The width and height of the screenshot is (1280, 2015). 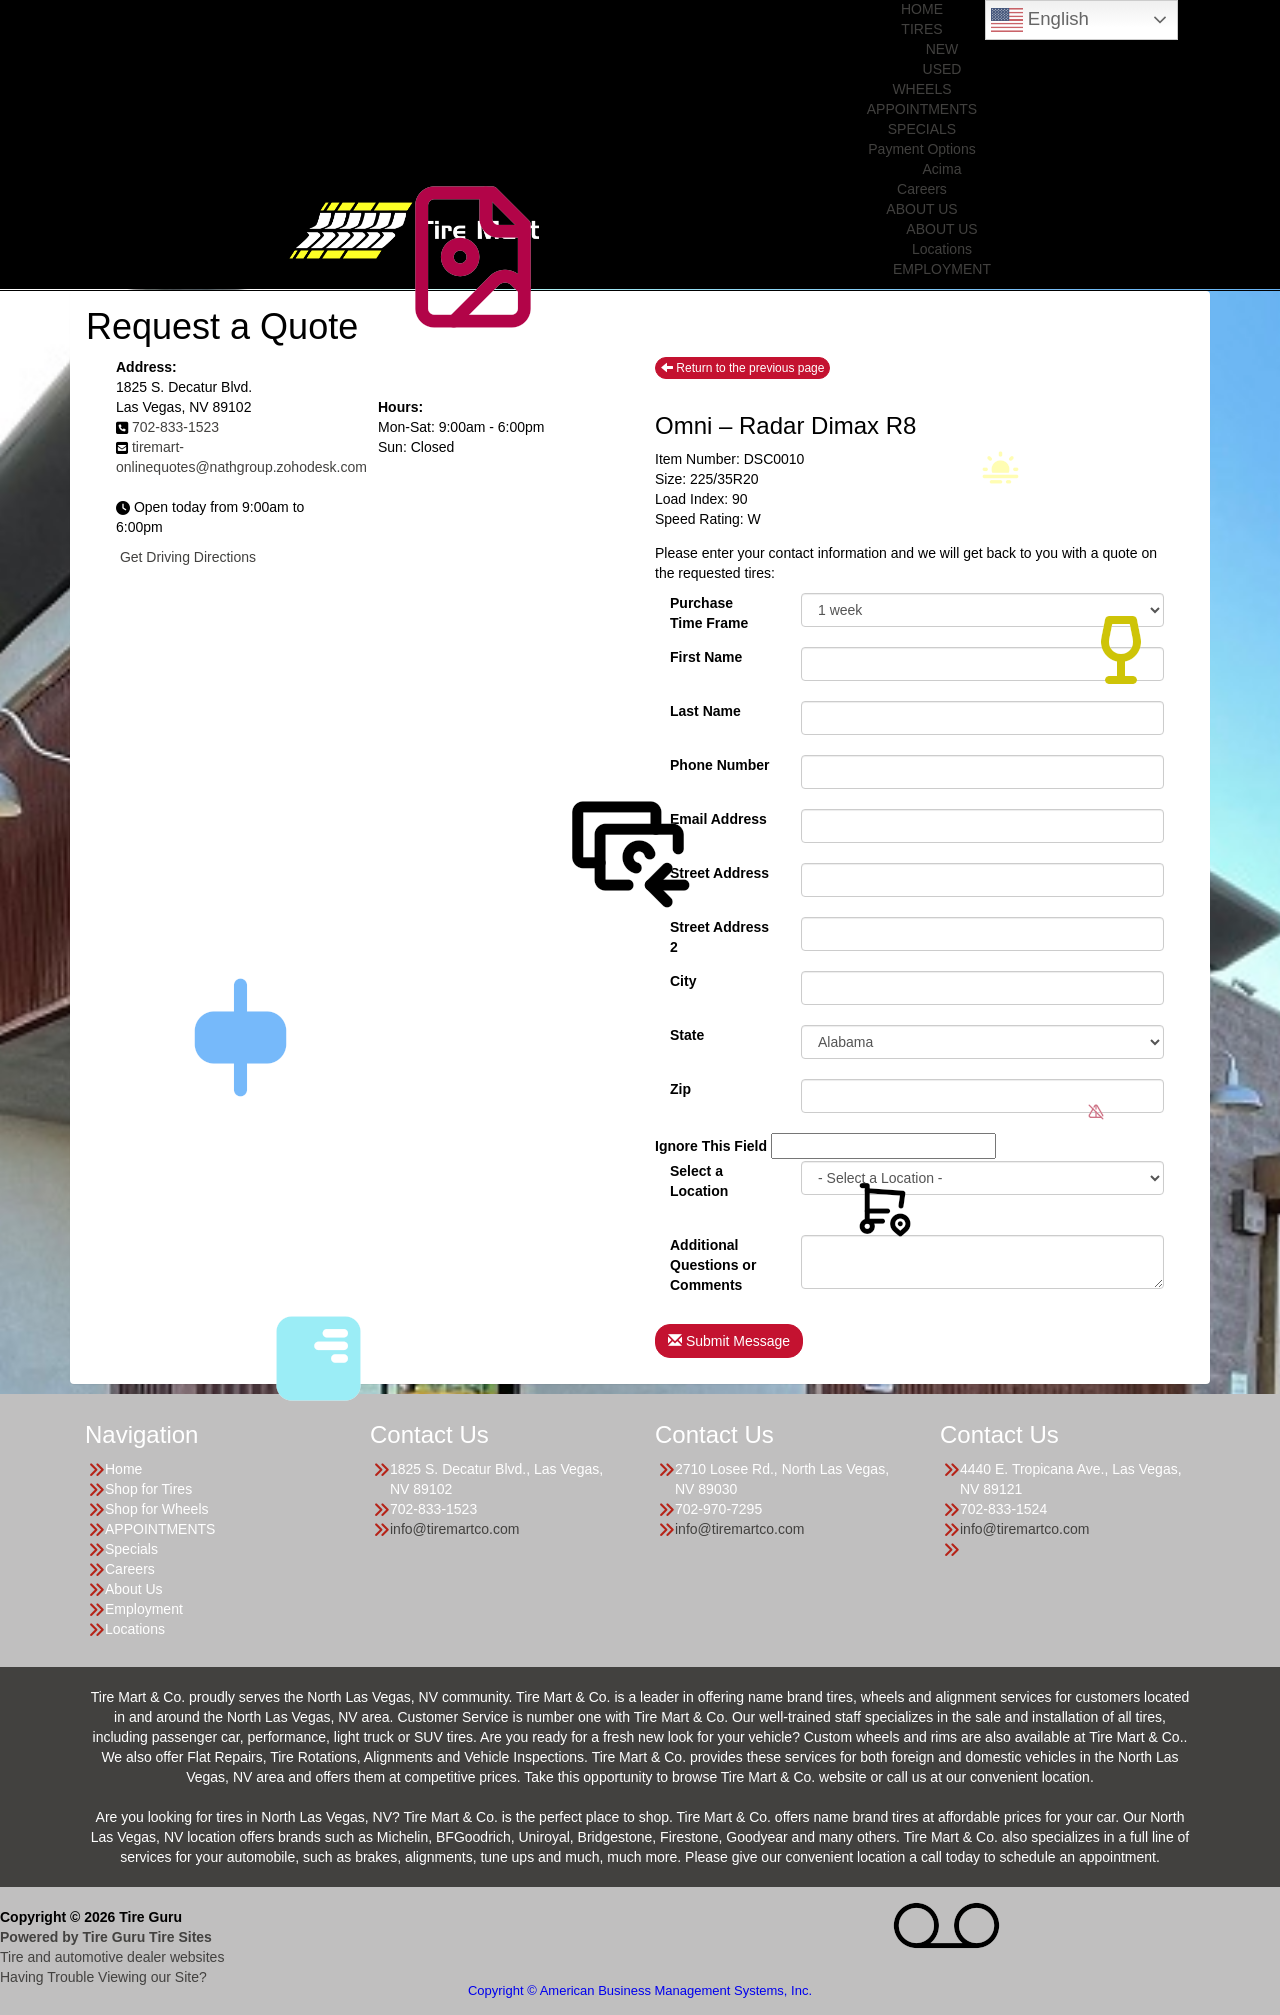 What do you see at coordinates (240, 1037) in the screenshot?
I see `center align content horizontally` at bounding box center [240, 1037].